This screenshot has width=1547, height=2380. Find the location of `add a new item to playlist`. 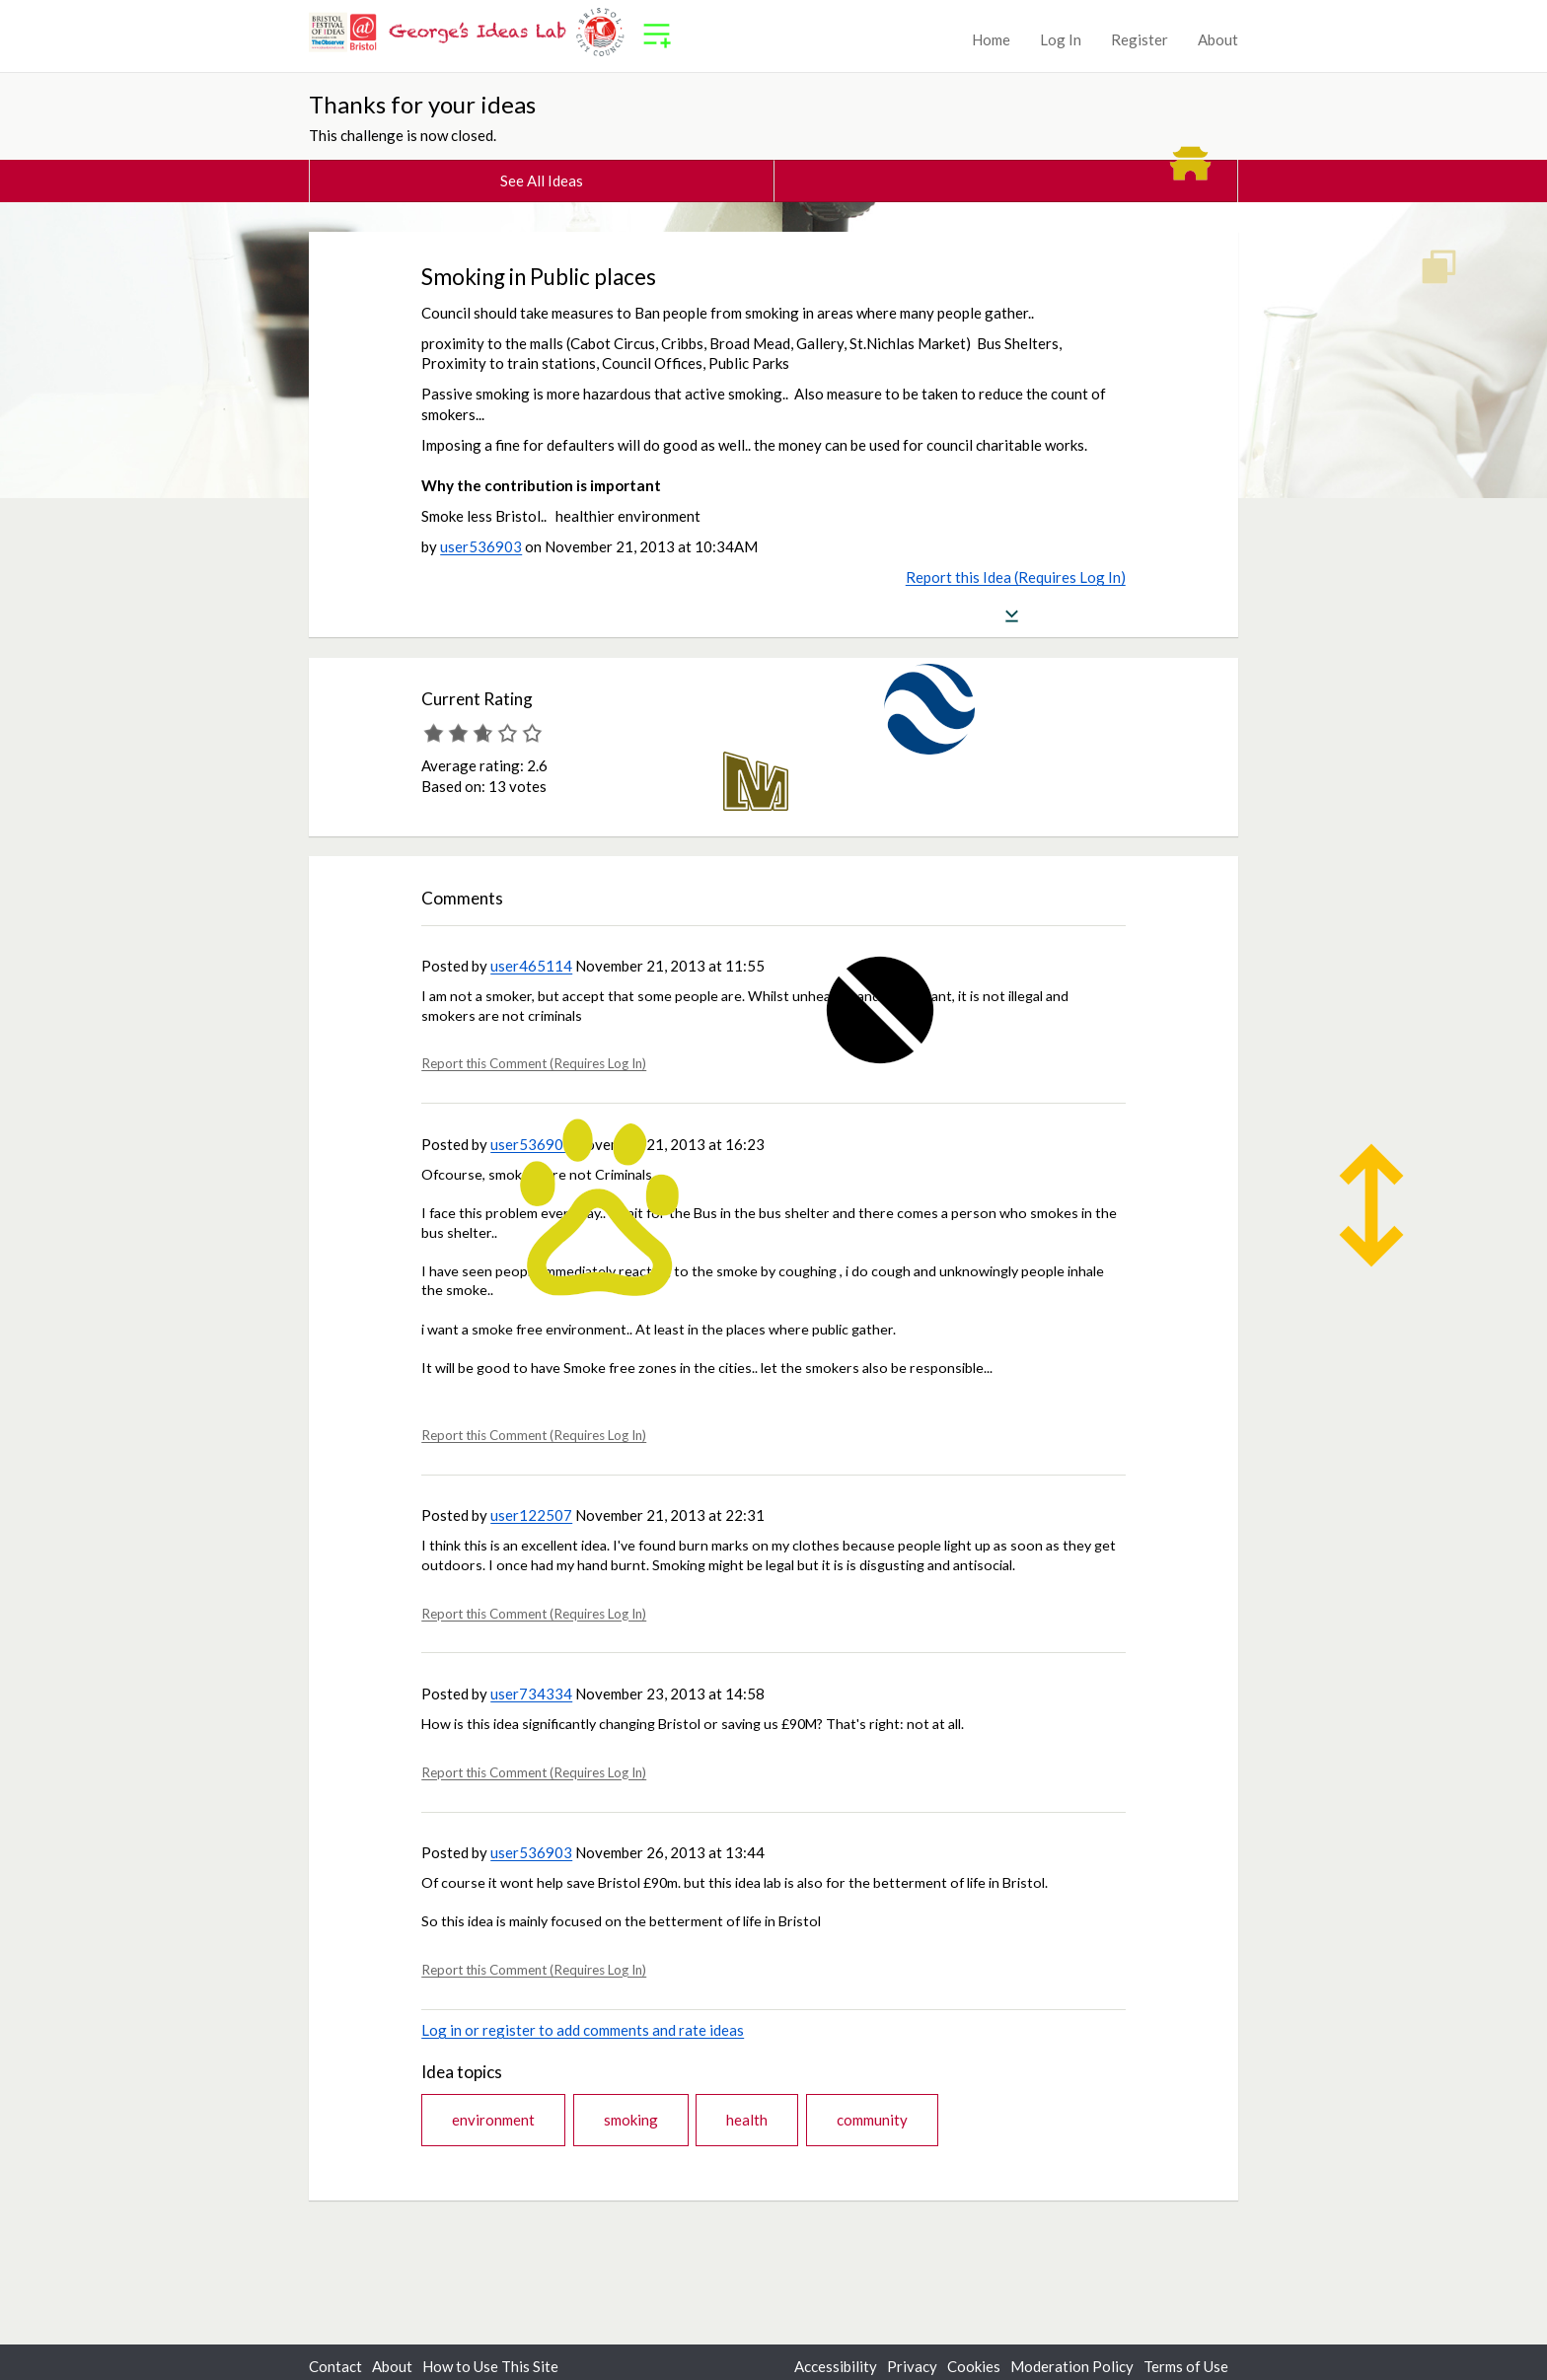

add a new item to playlist is located at coordinates (656, 34).